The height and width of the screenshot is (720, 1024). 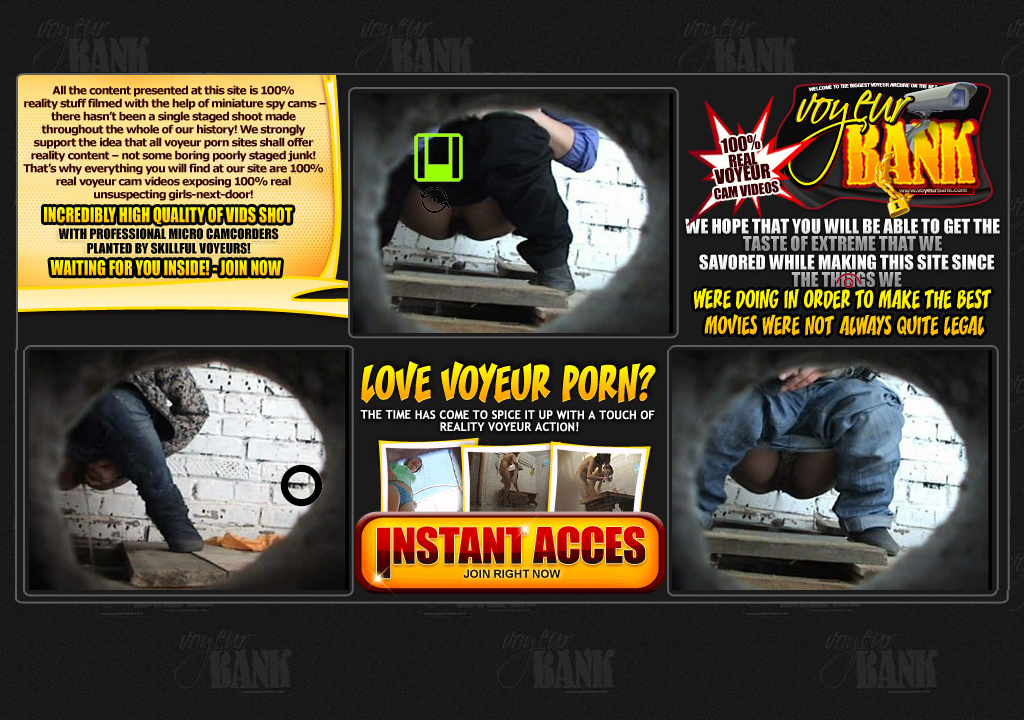 I want to click on reopen a previously closed issue, so click(x=435, y=201).